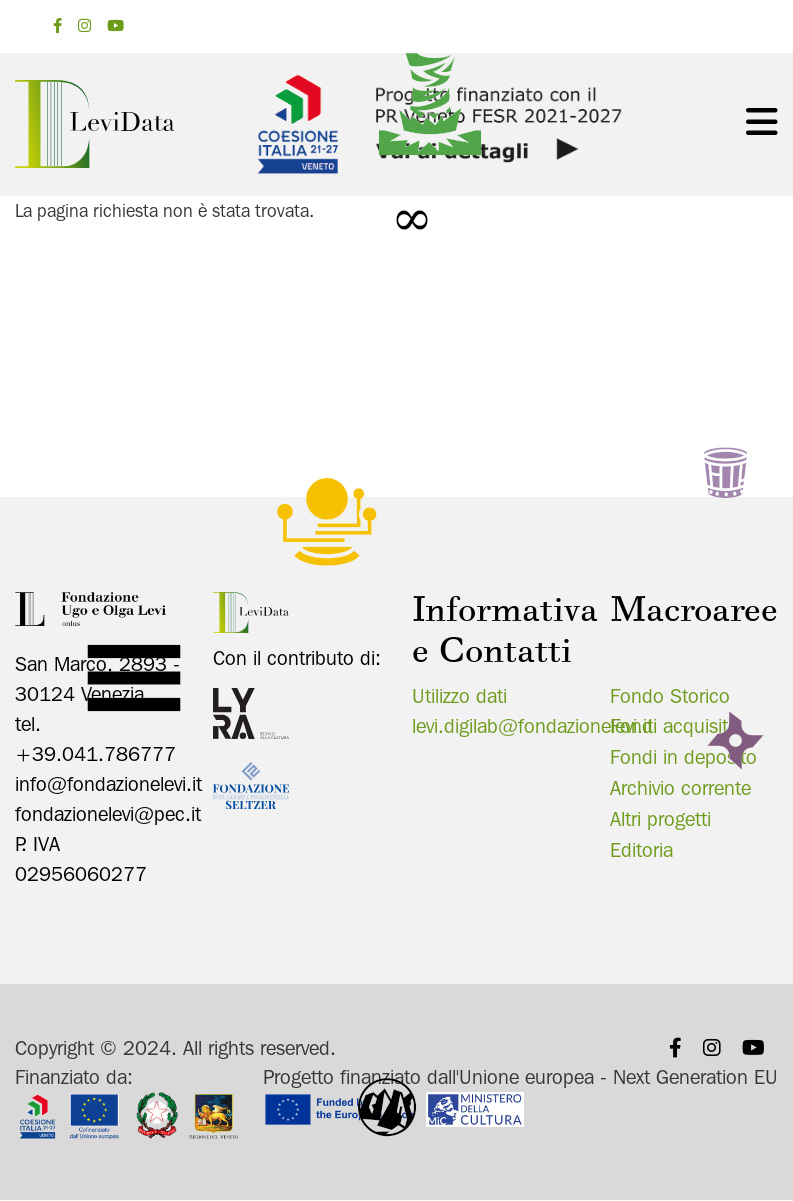  What do you see at coordinates (387, 1107) in the screenshot?
I see `indicates arctic or cold climate game environment` at bounding box center [387, 1107].